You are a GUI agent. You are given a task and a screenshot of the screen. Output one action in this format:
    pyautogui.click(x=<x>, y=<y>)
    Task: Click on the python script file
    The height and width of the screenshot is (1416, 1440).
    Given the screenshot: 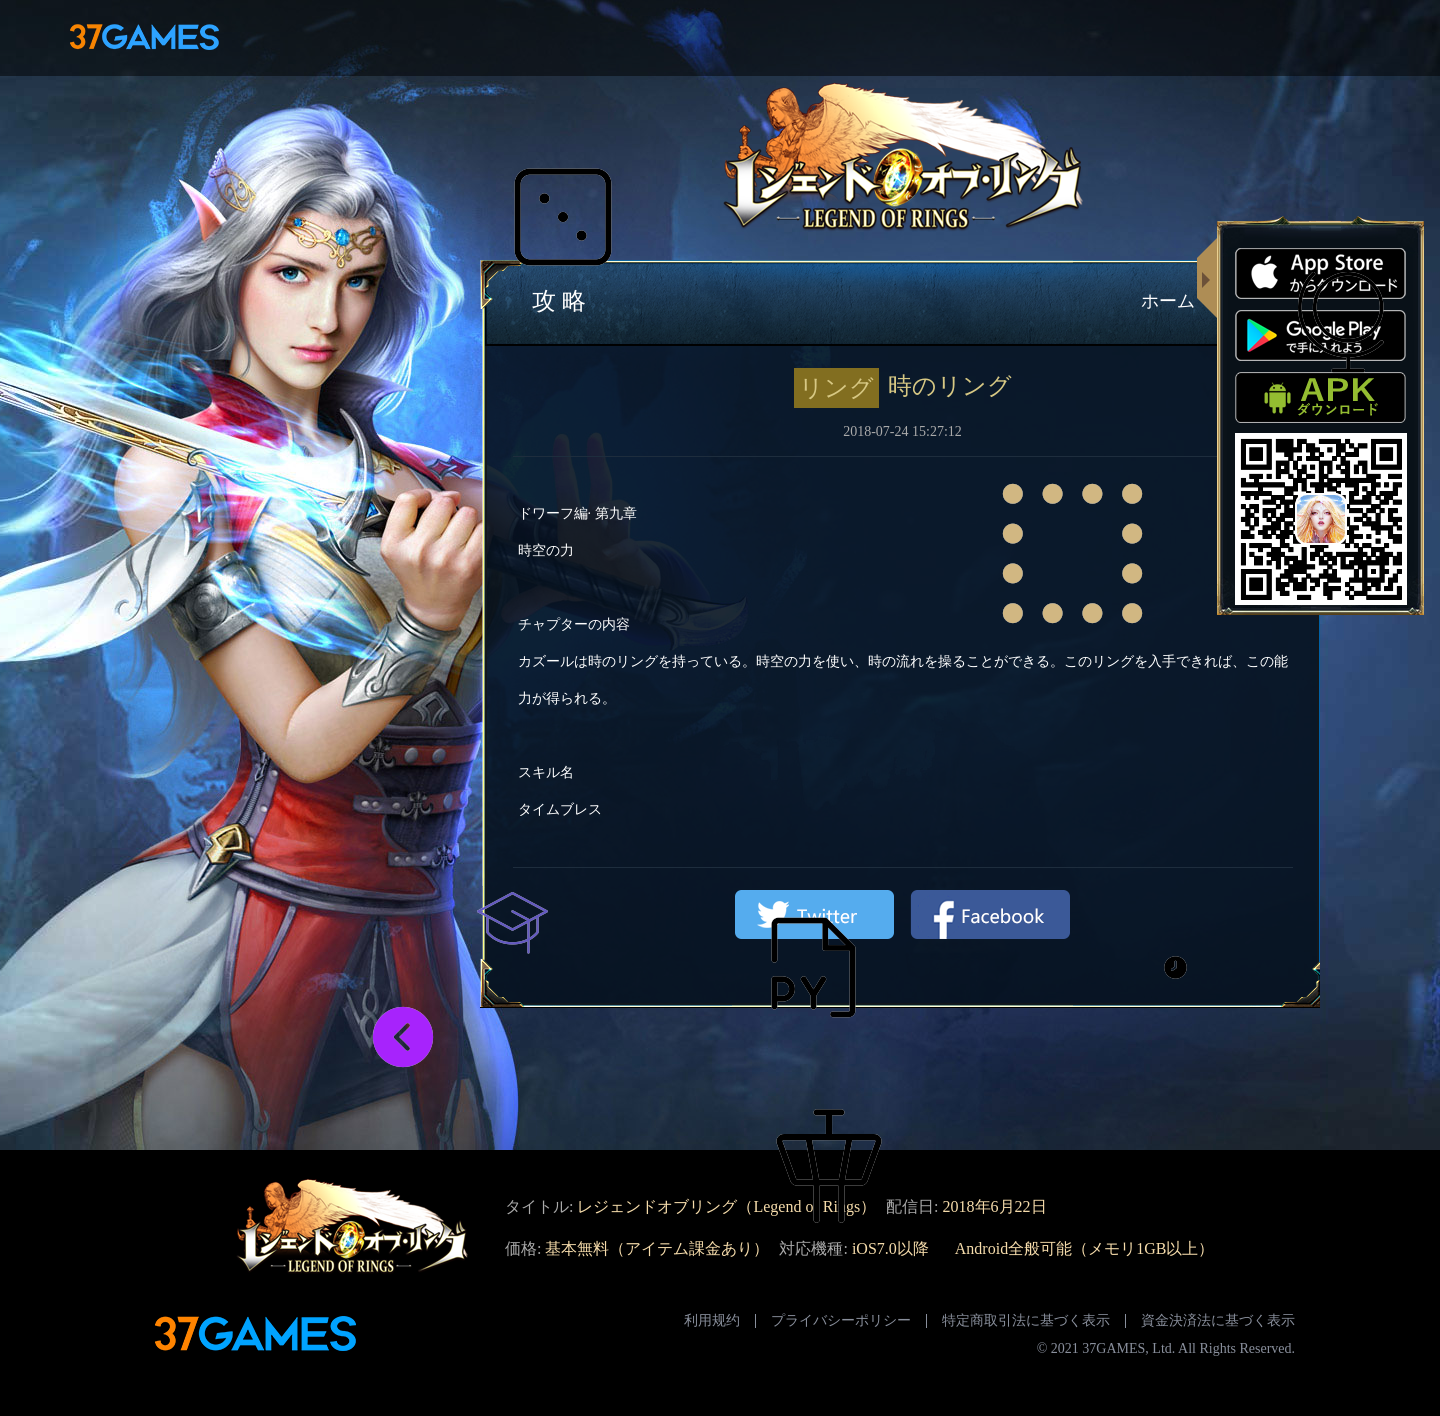 What is the action you would take?
    pyautogui.click(x=813, y=967)
    